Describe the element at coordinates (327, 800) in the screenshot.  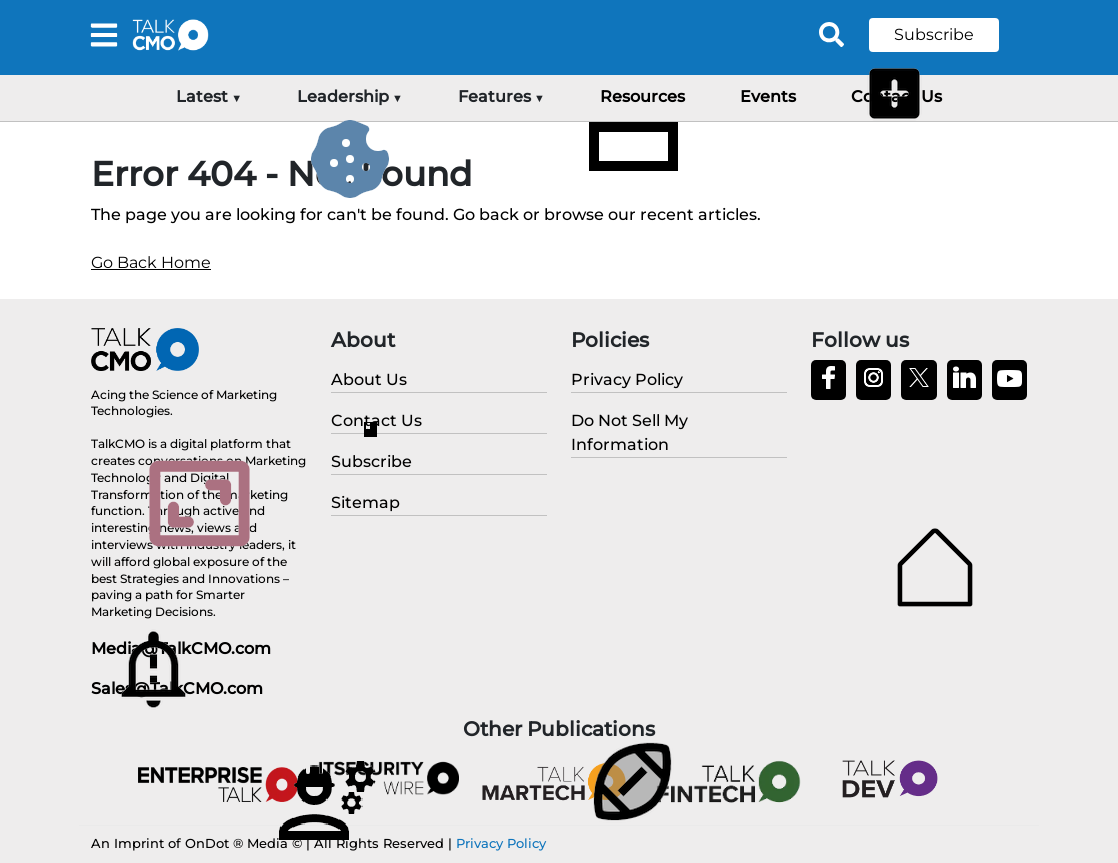
I see `access engineering or technical settings` at that location.